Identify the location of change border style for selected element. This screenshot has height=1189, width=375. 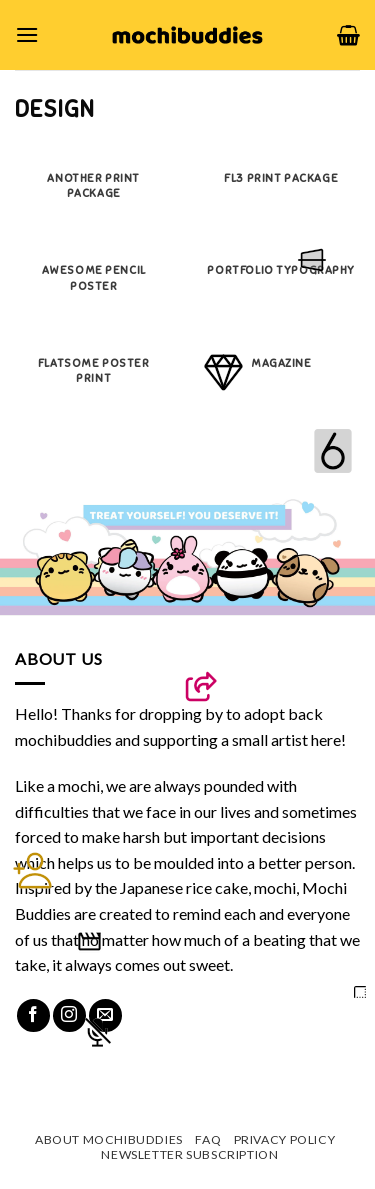
(360, 992).